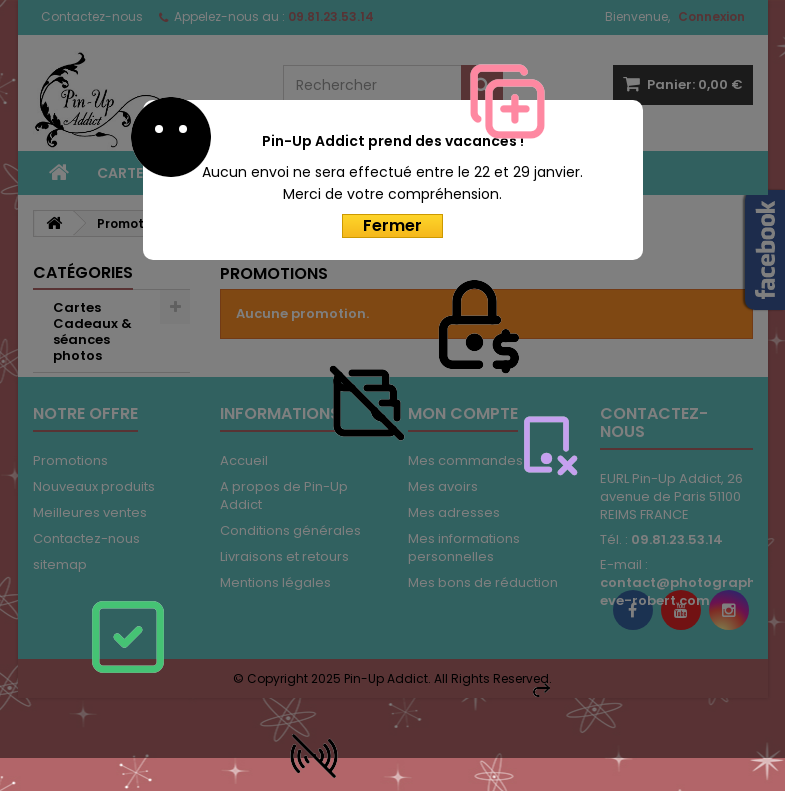 This screenshot has height=791, width=785. Describe the element at coordinates (474, 324) in the screenshot. I see `indicates content requires payment to access` at that location.